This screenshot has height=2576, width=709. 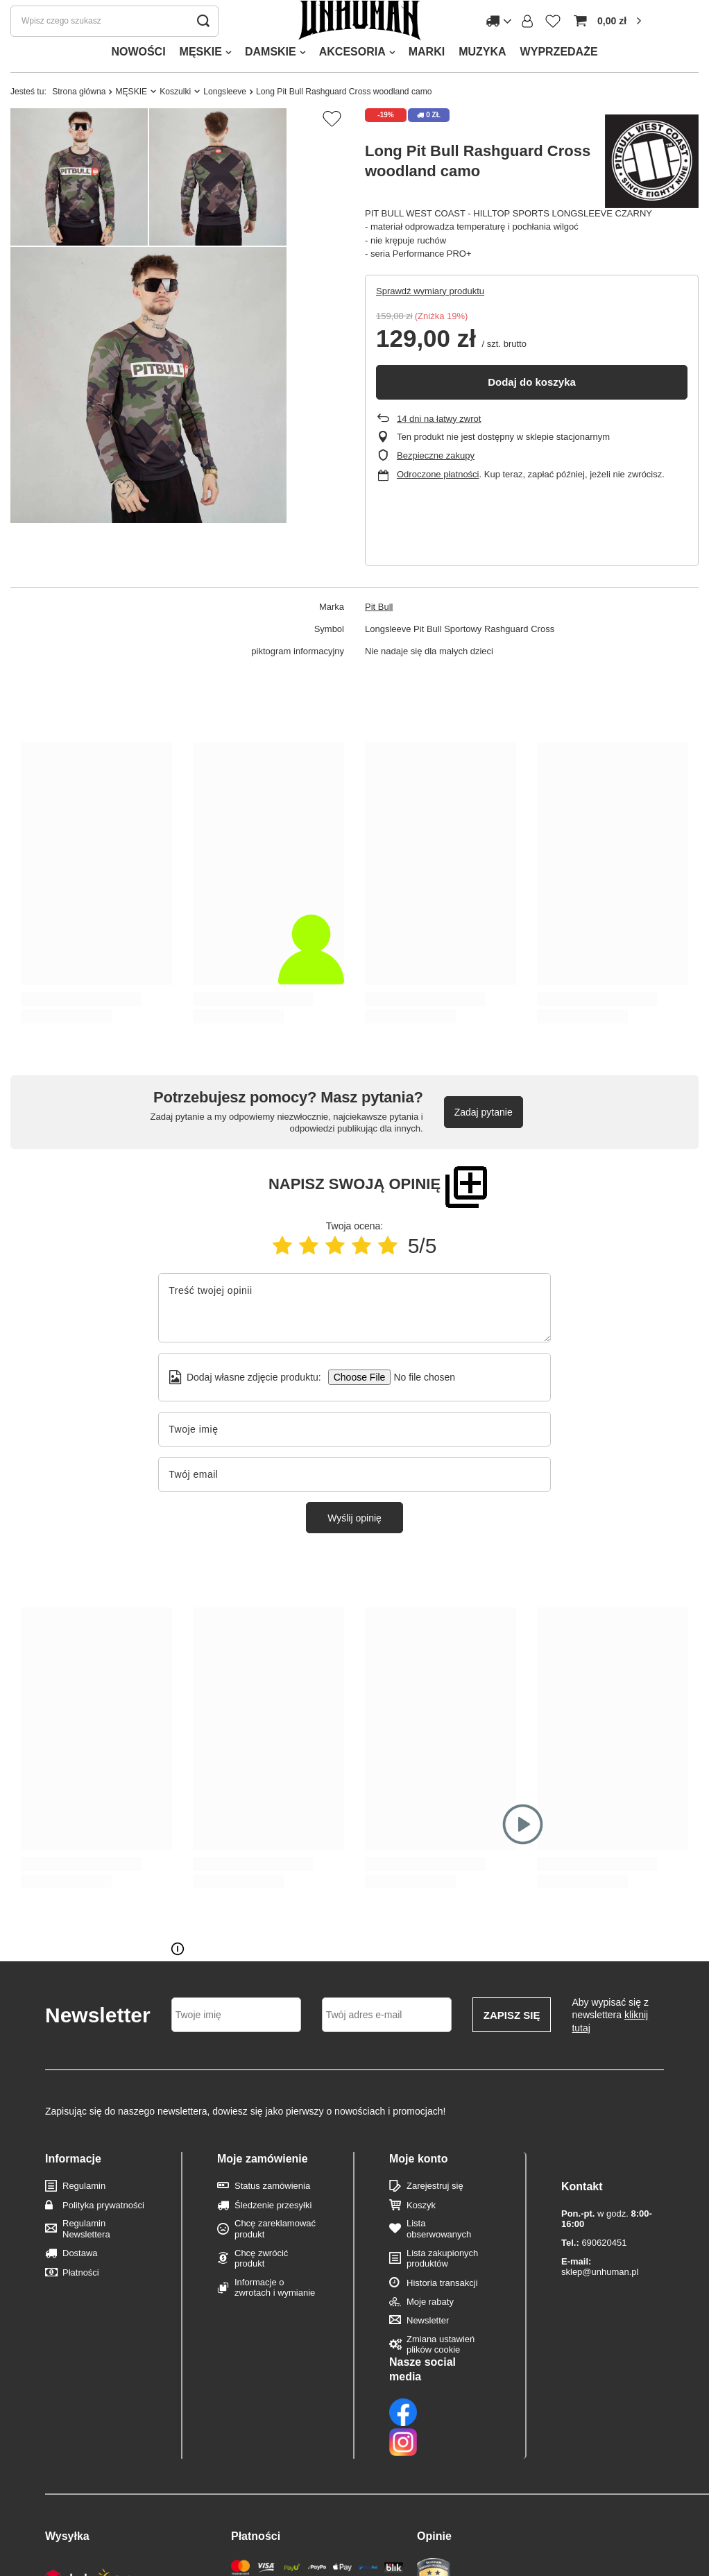 What do you see at coordinates (466, 1187) in the screenshot?
I see `add to queue` at bounding box center [466, 1187].